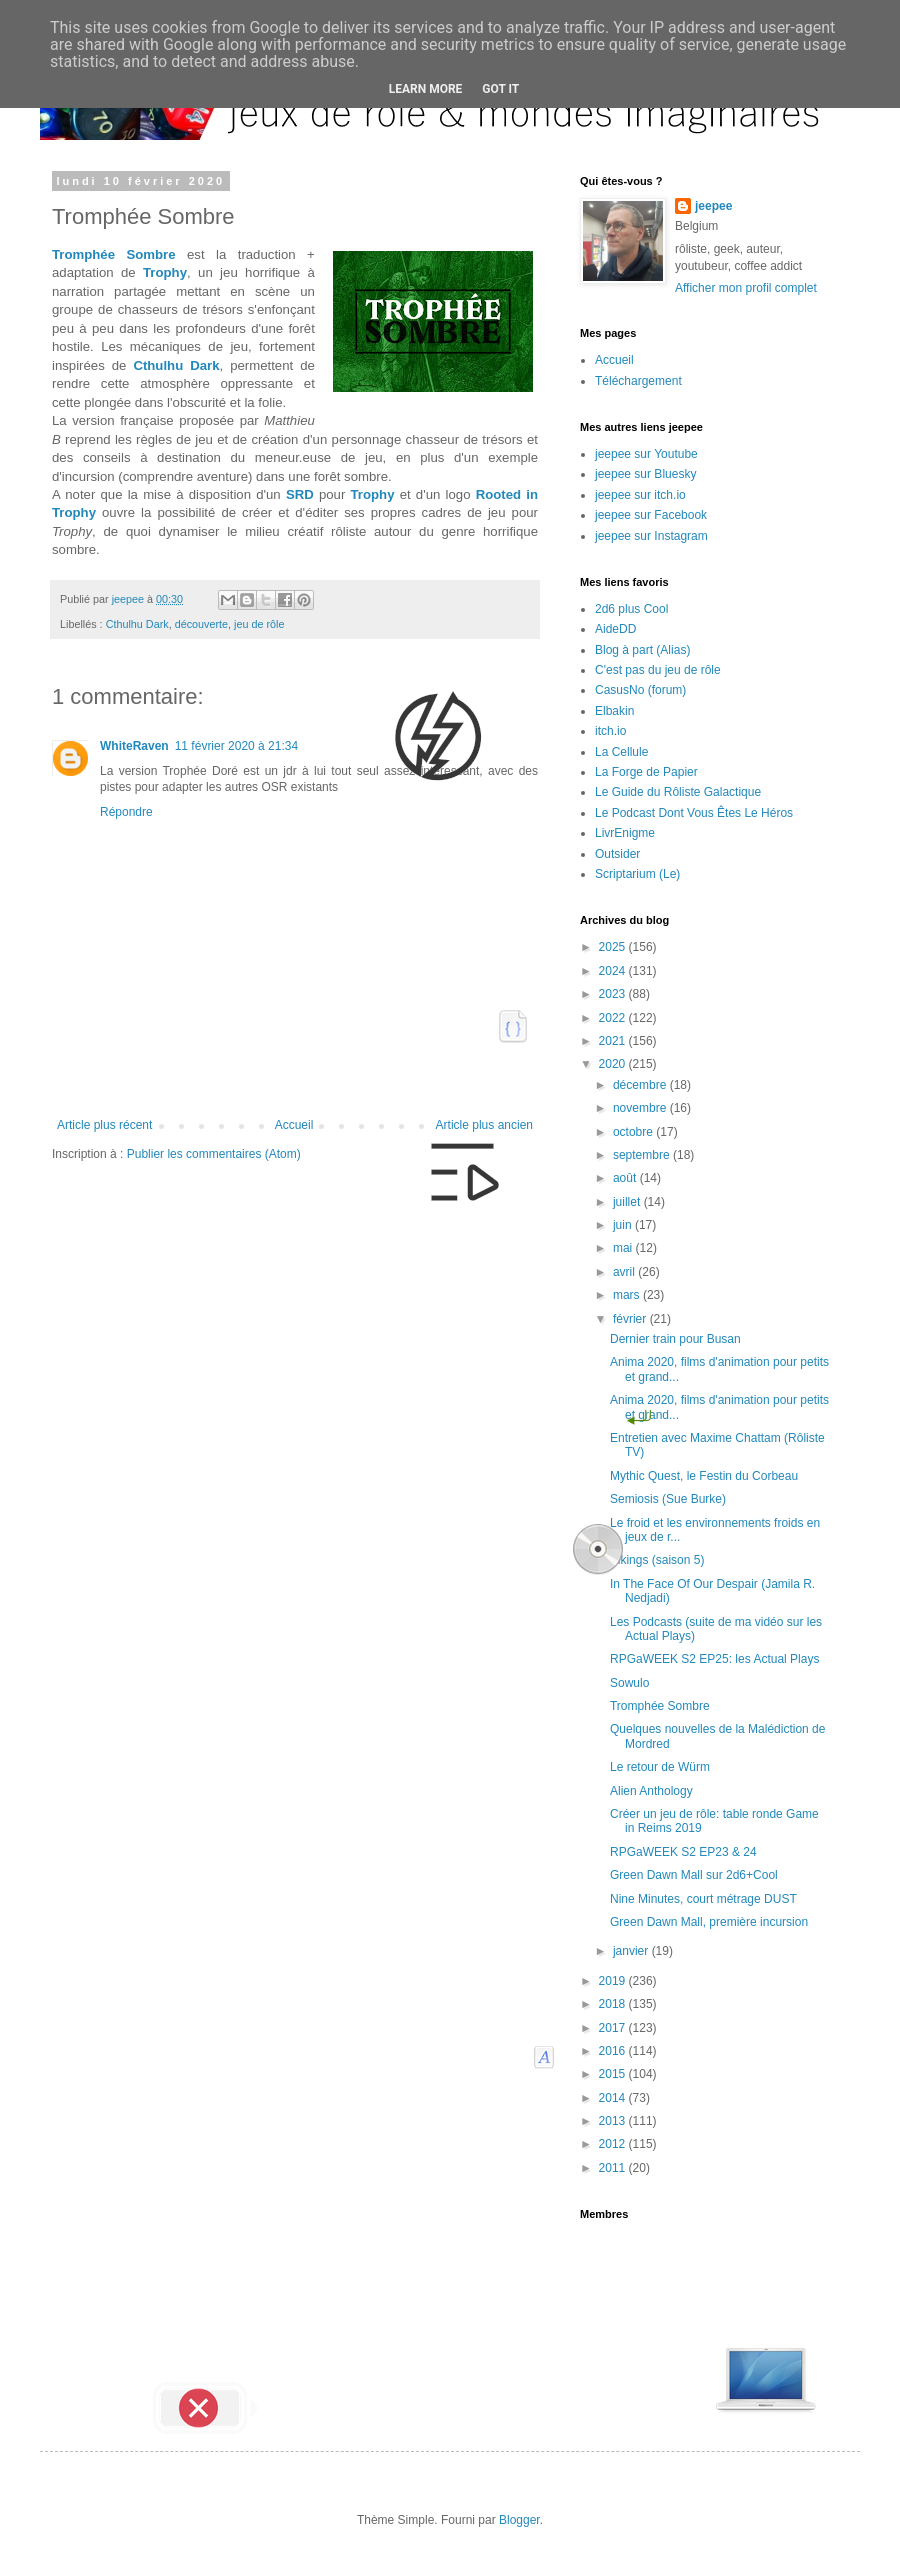 The width and height of the screenshot is (900, 2568). Describe the element at coordinates (438, 737) in the screenshot. I see `access thunderbolt port settings` at that location.